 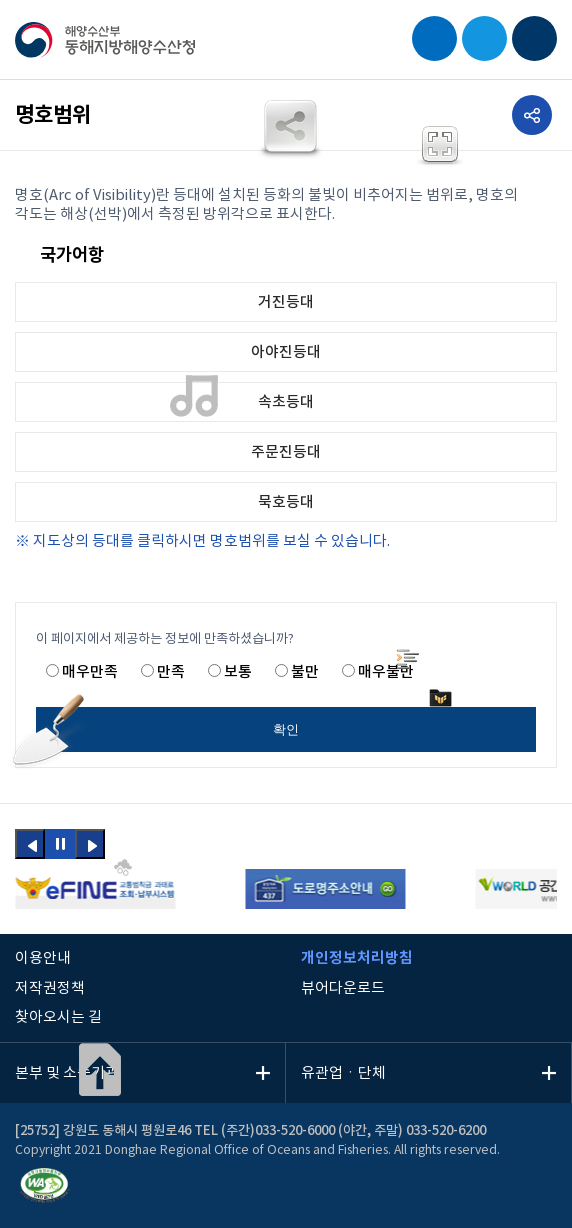 What do you see at coordinates (291, 129) in the screenshot?
I see `indicates a shared file or folder` at bounding box center [291, 129].